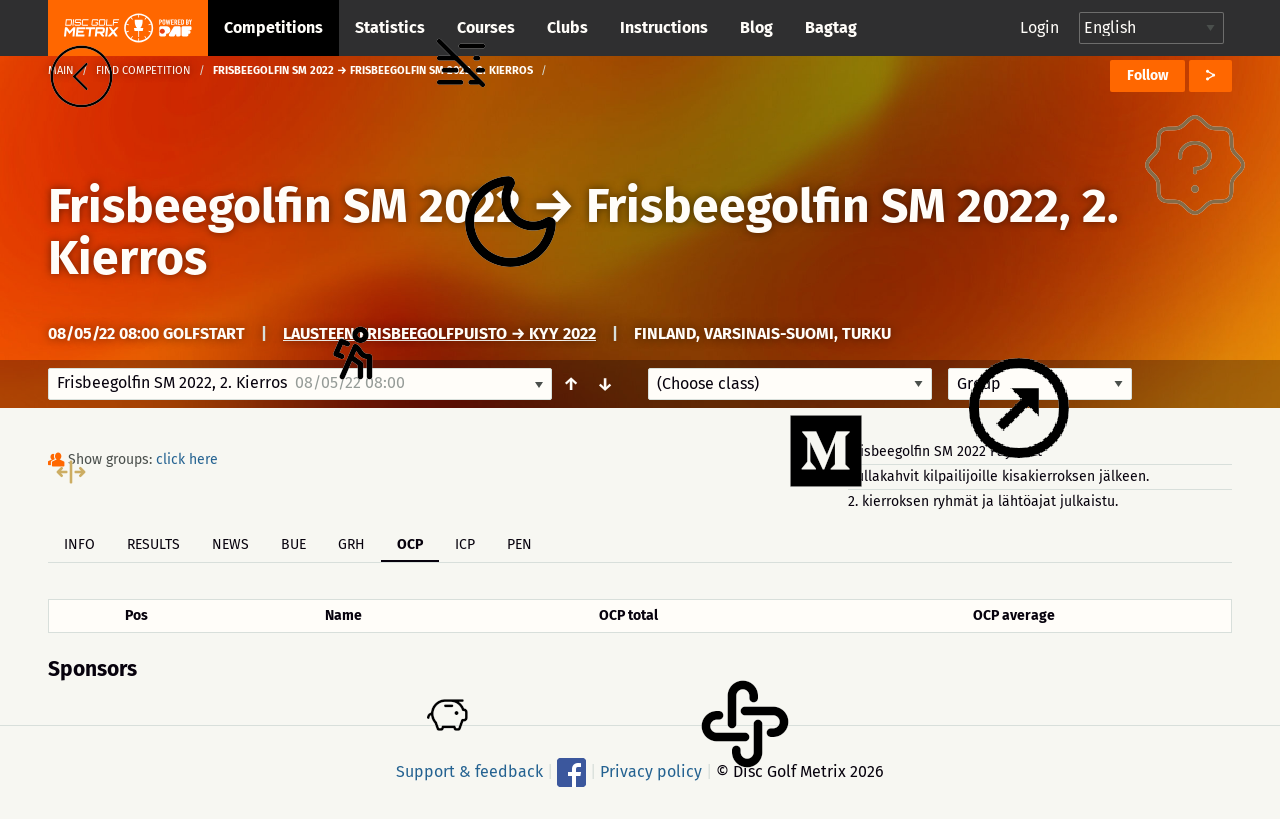 Image resolution: width=1280 pixels, height=819 pixels. I want to click on open the Medium app, so click(826, 451).